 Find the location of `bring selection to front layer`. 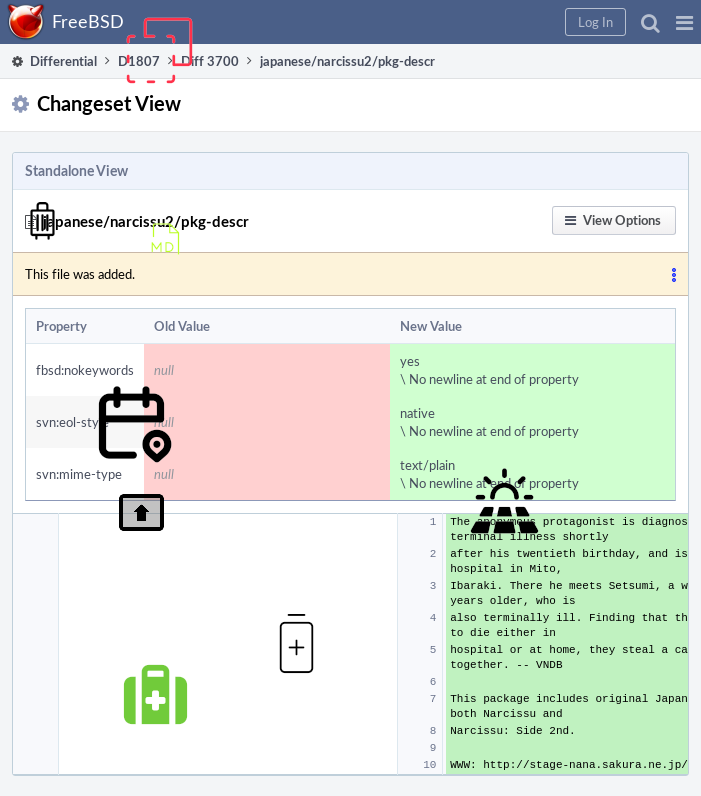

bring selection to front layer is located at coordinates (159, 50).